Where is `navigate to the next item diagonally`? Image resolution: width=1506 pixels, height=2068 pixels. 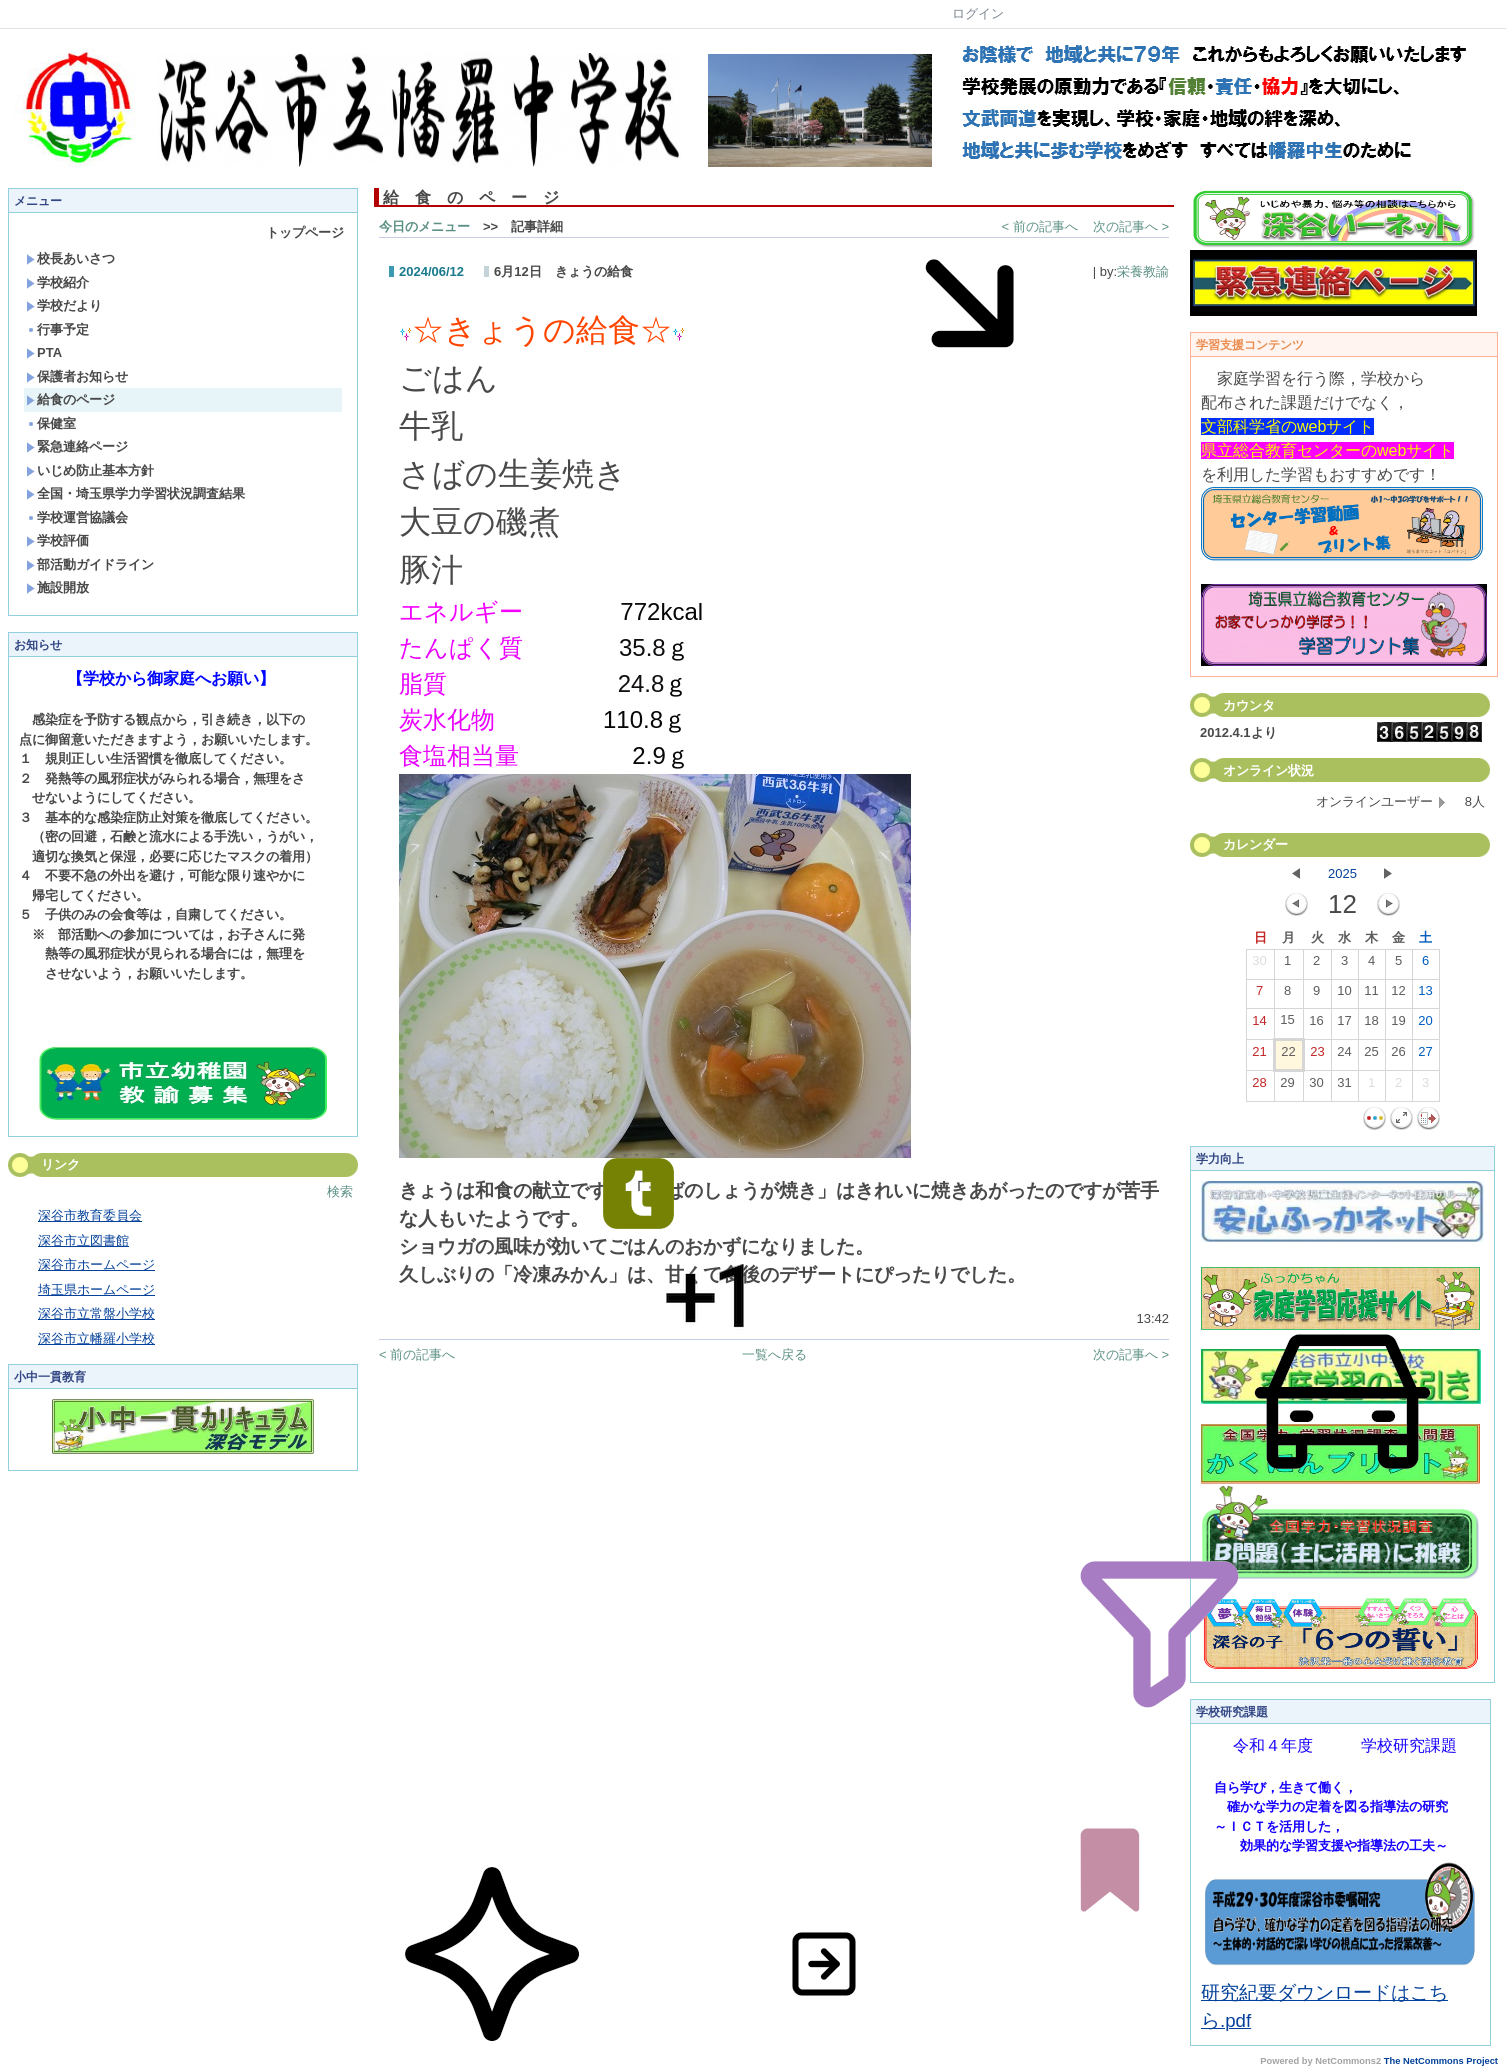 navigate to the next item diagonally is located at coordinates (969, 303).